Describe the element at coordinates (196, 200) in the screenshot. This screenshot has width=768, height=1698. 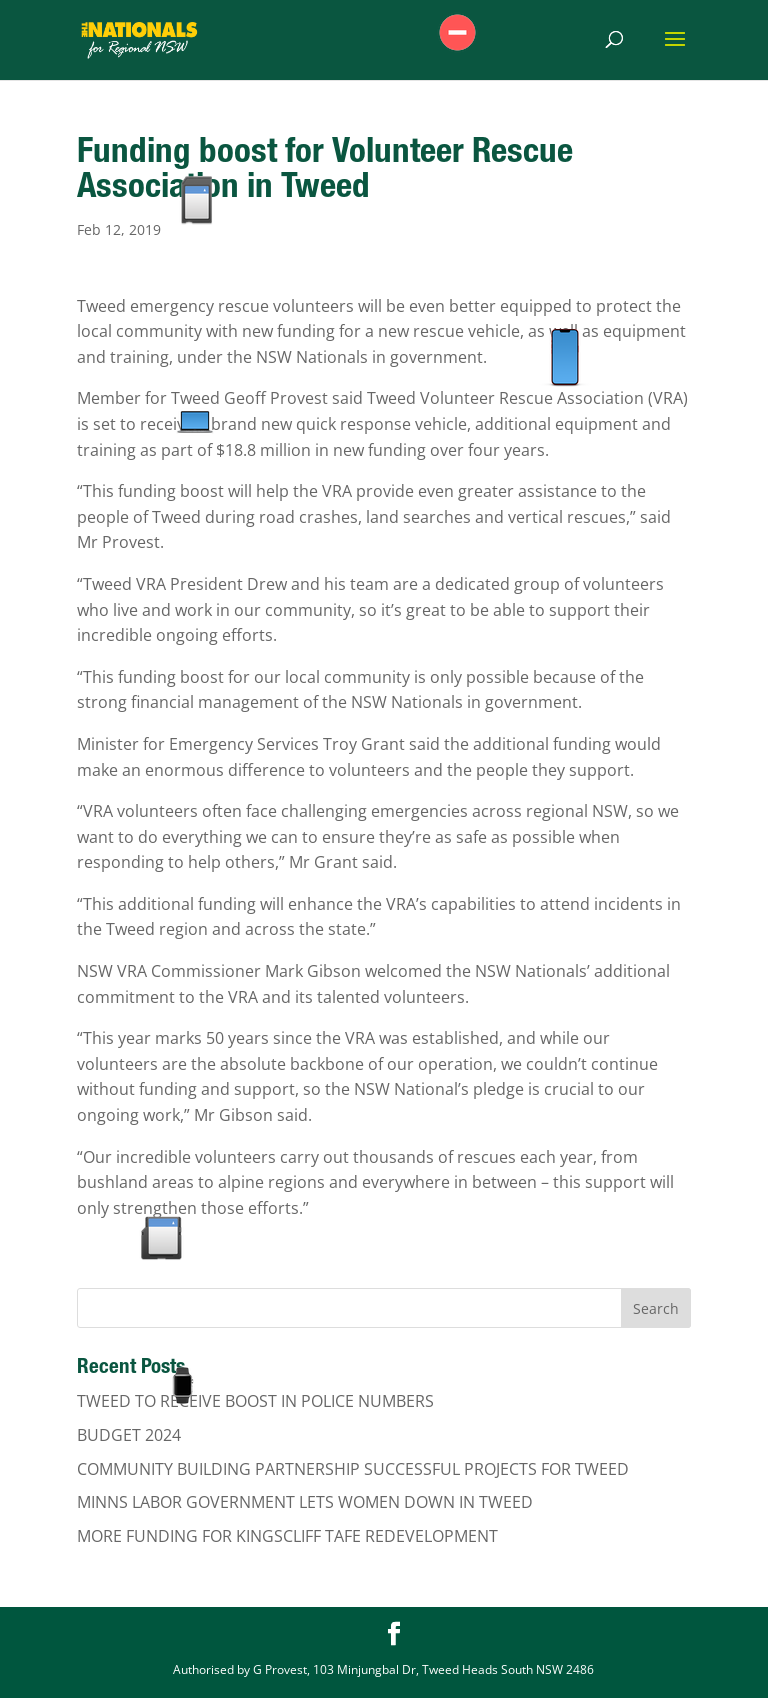
I see `memory stick pro duo storage device` at that location.